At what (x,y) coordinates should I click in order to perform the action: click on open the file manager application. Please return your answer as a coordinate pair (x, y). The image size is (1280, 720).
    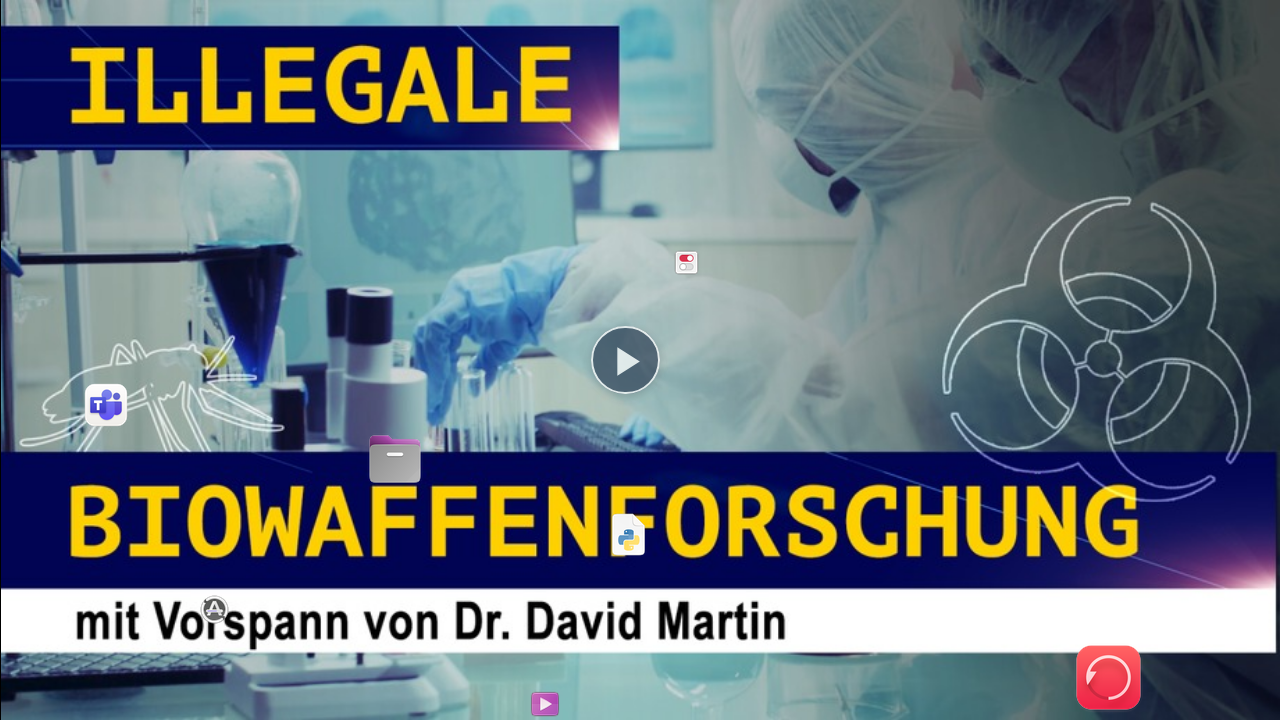
    Looking at the image, I should click on (395, 459).